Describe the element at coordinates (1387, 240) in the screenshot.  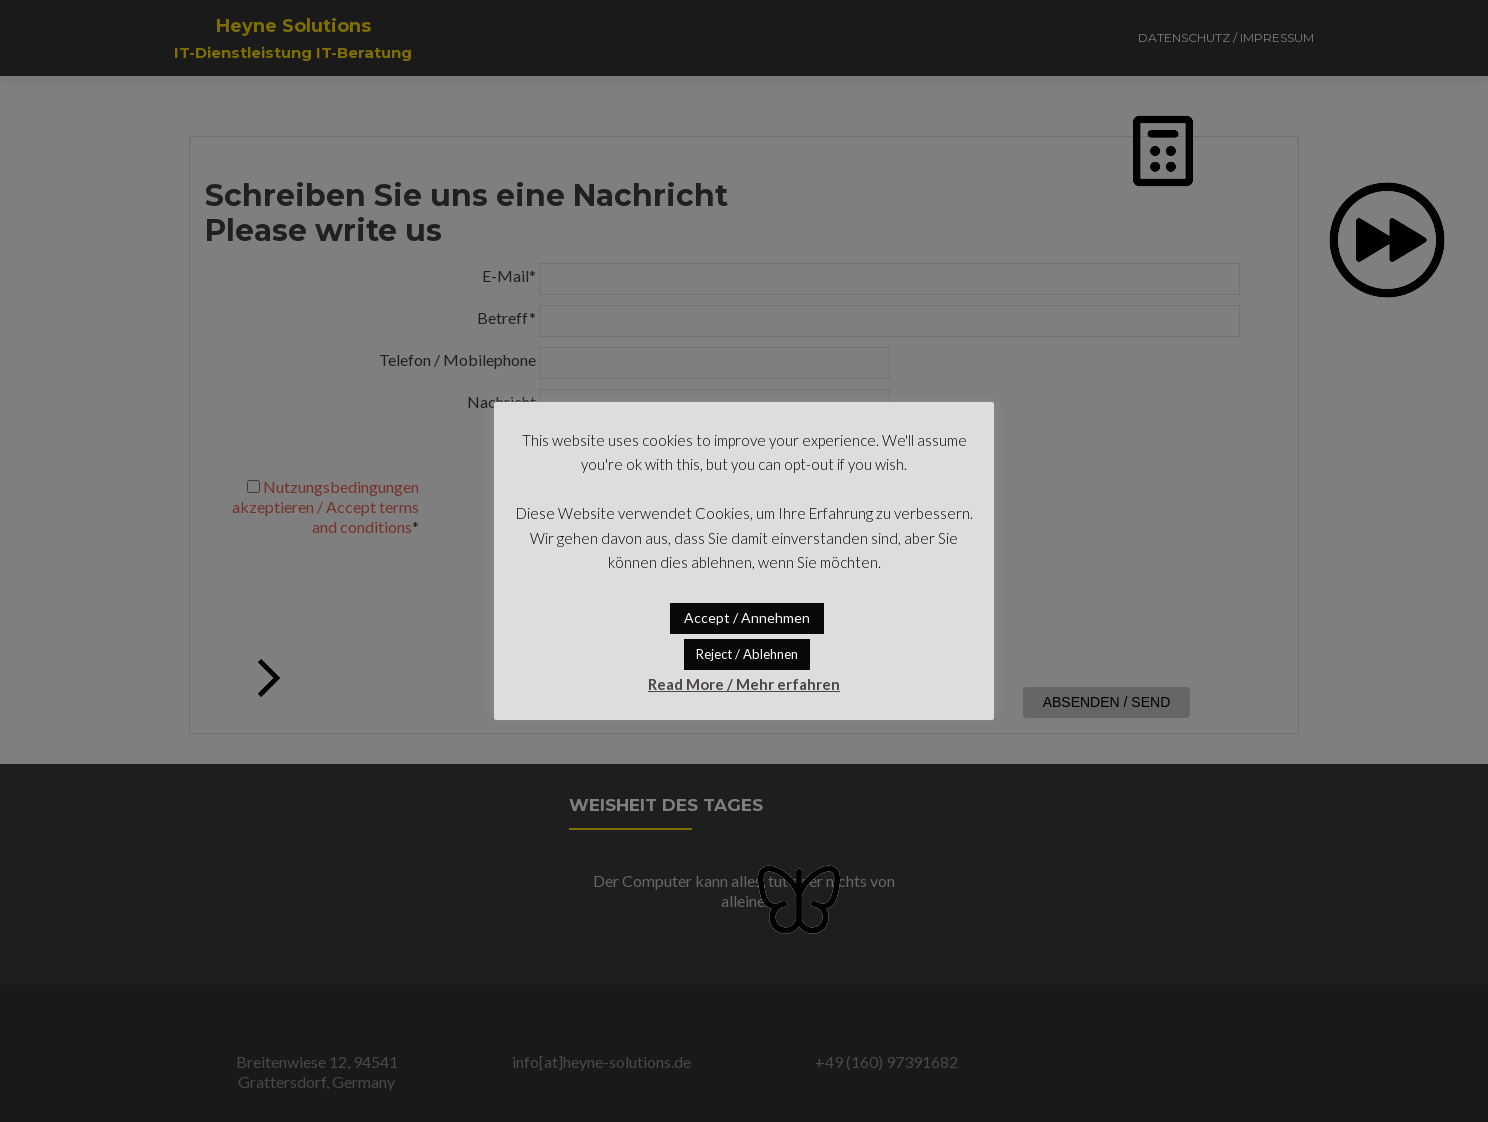
I see `skip forward or fast-forward media playback` at that location.